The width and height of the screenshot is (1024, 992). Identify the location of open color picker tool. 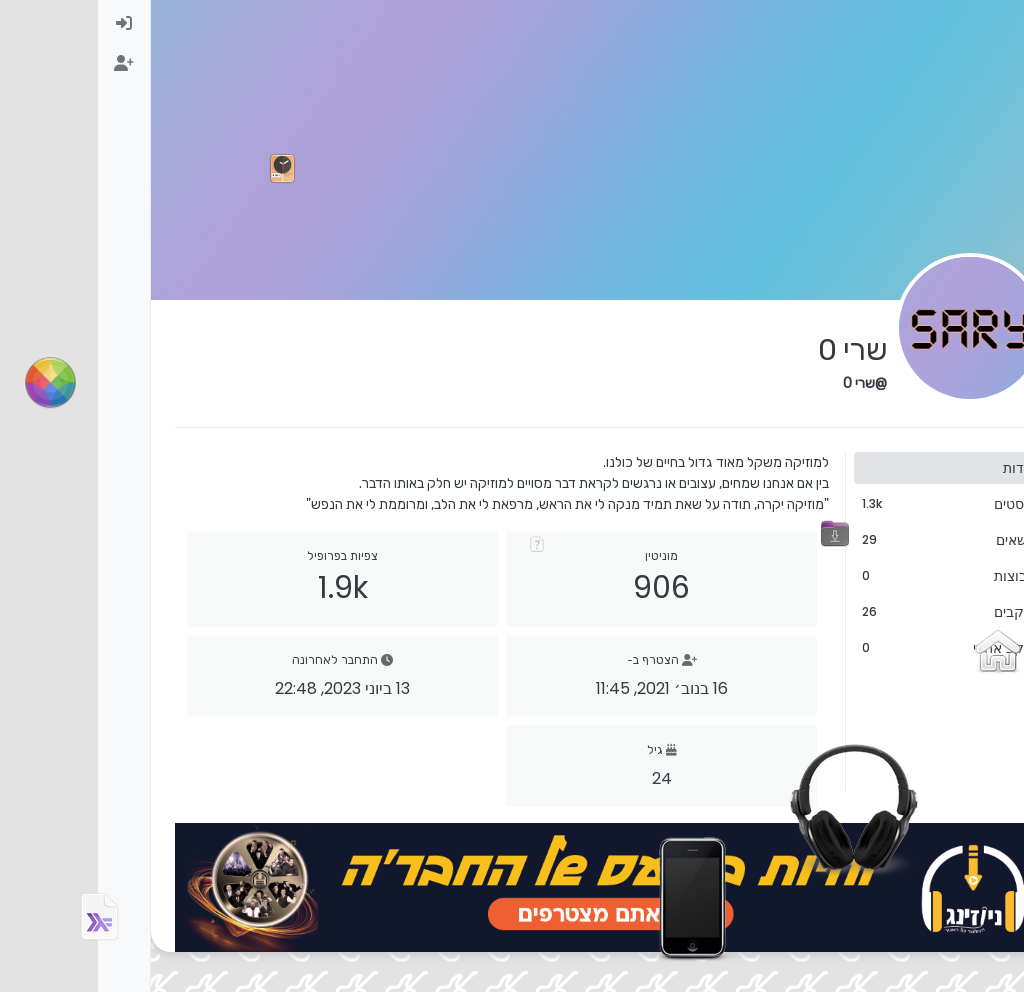
(50, 382).